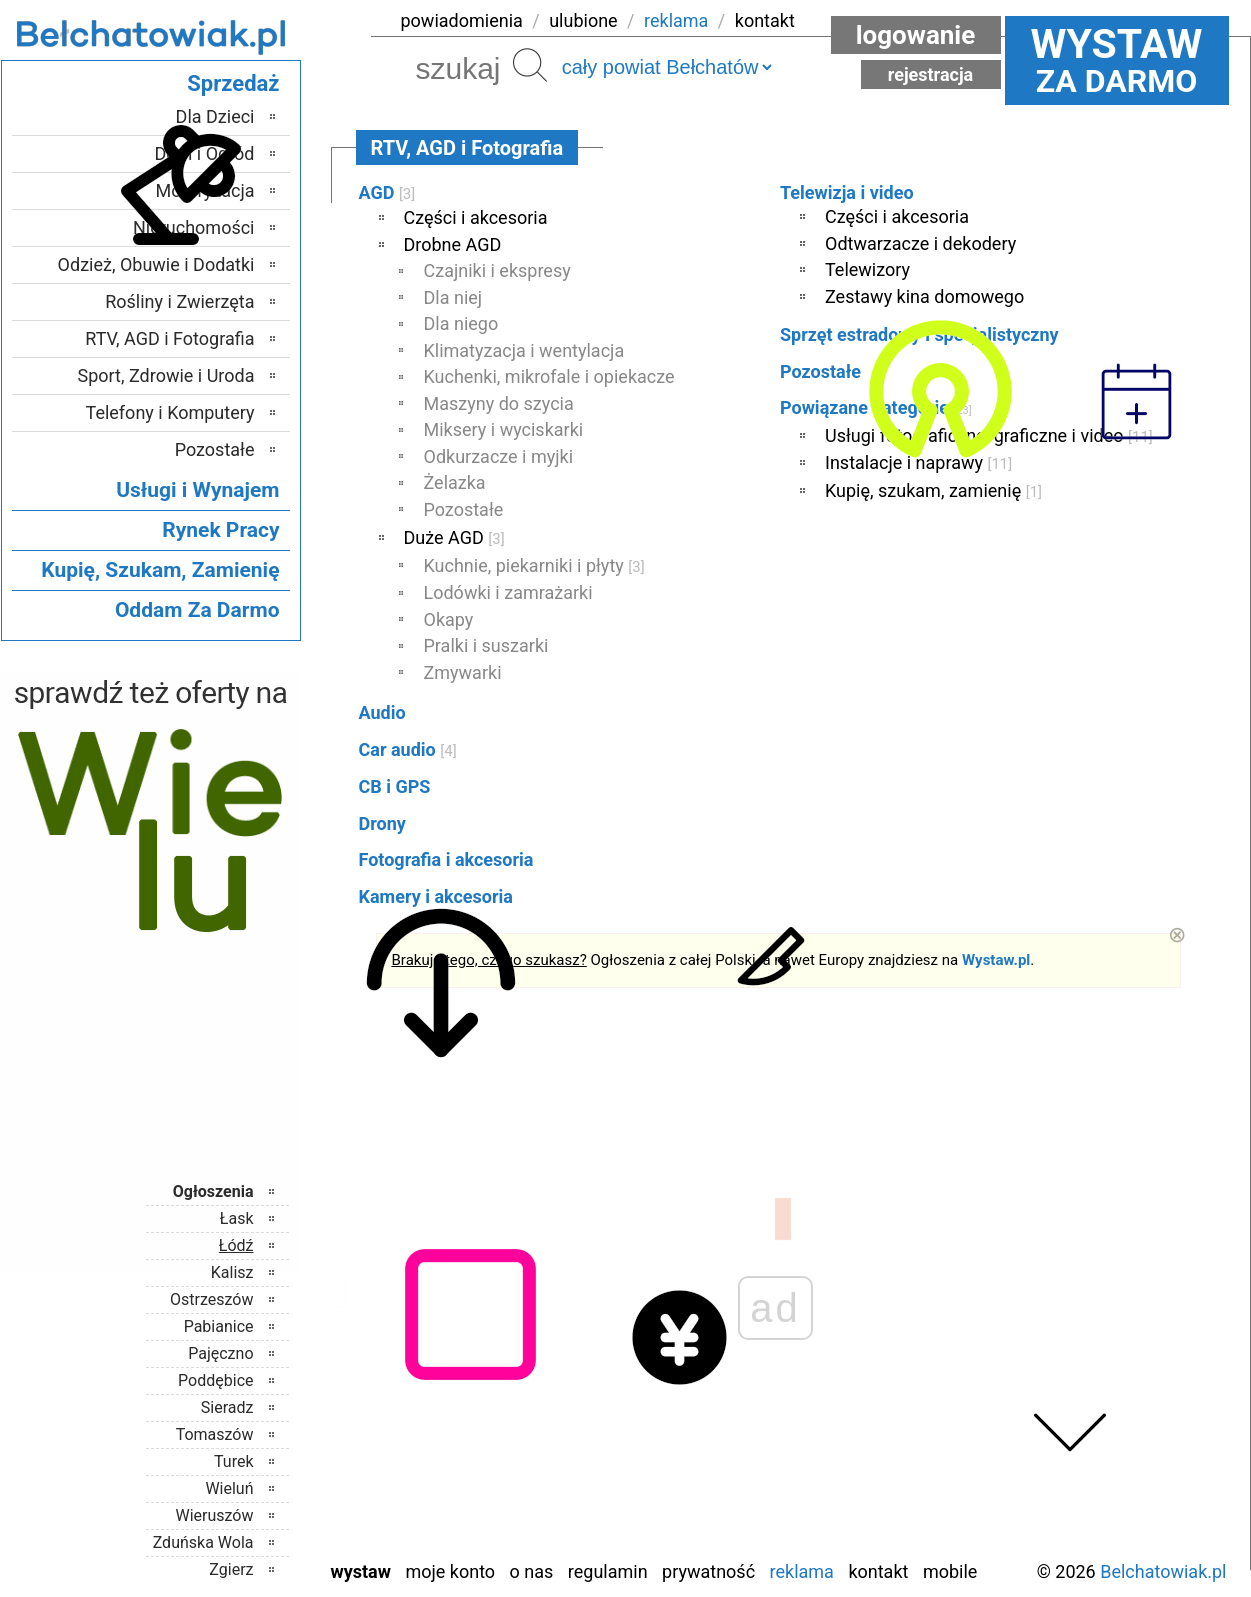  What do you see at coordinates (181, 185) in the screenshot?
I see `toggle desk lamp or reading light` at bounding box center [181, 185].